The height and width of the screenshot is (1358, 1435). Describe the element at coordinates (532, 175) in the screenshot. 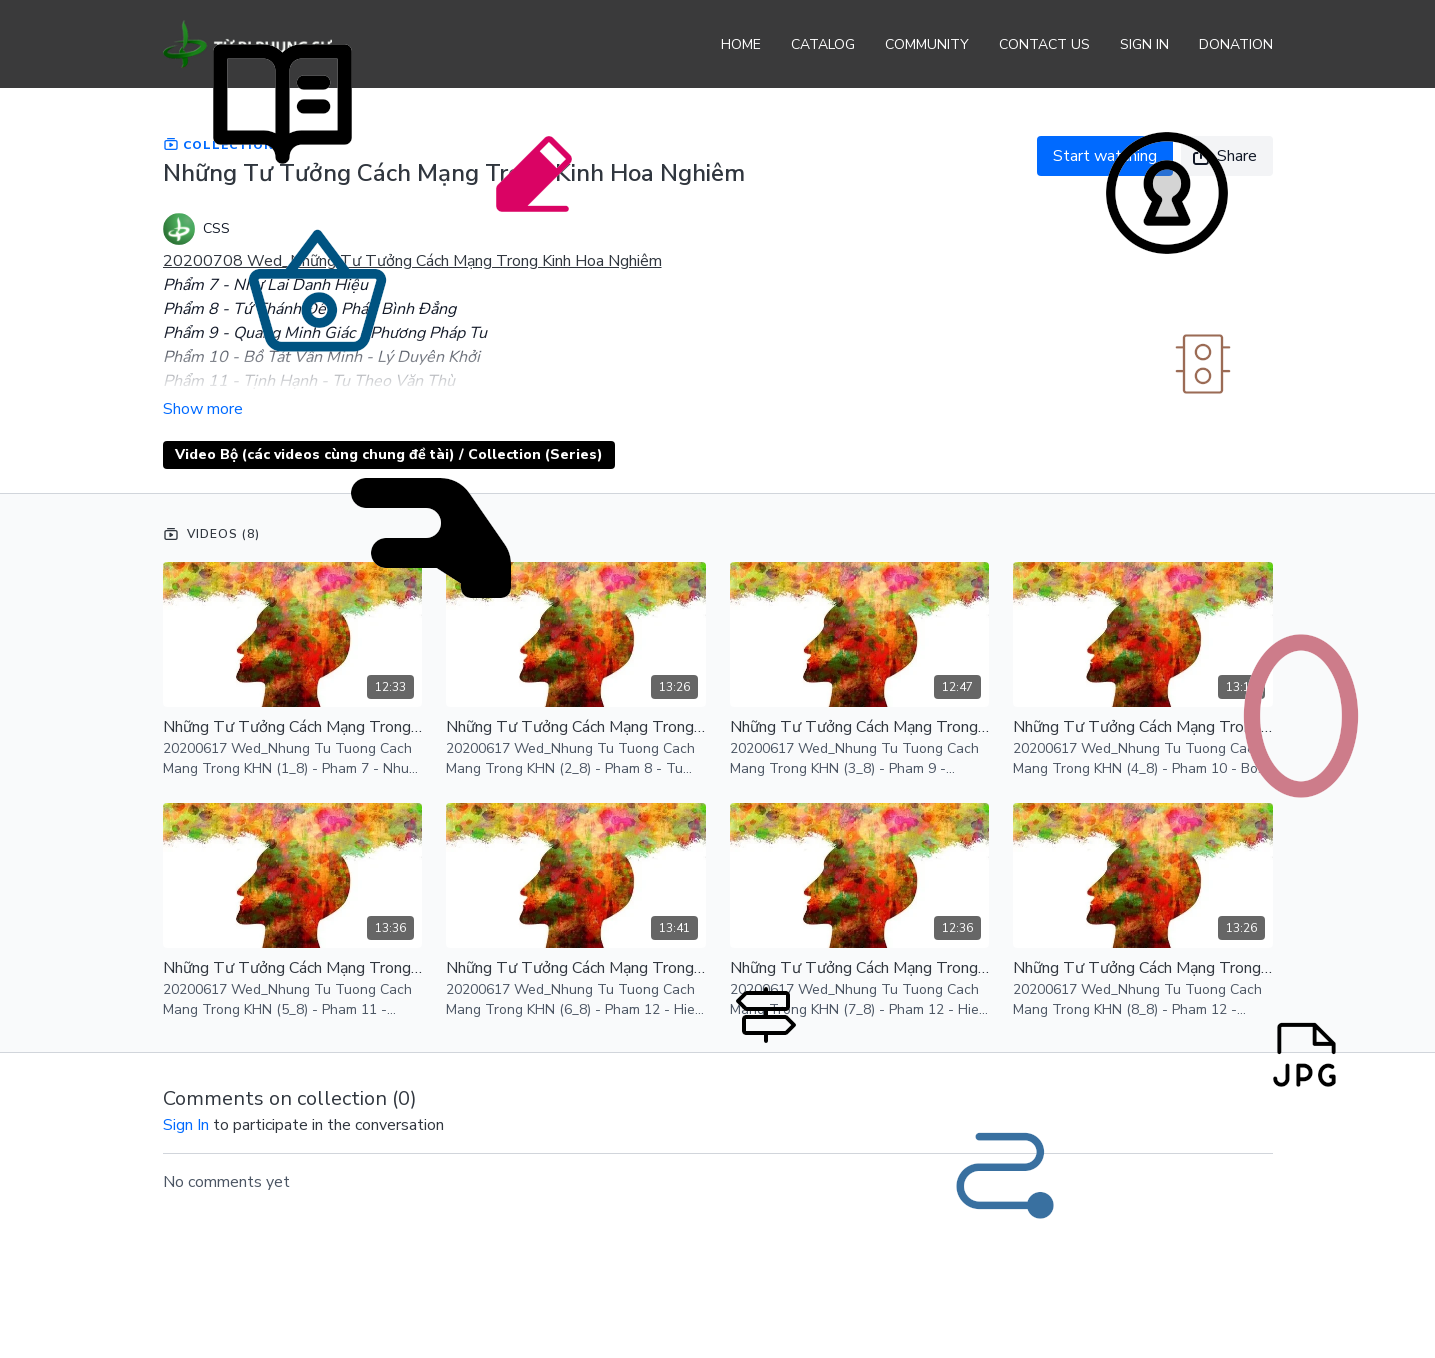

I see `edit text or content` at that location.